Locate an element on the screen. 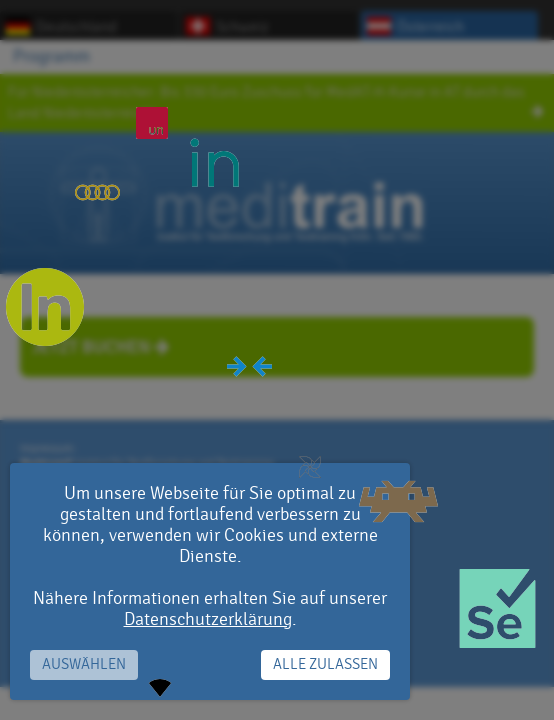  collapse panel horizontally is located at coordinates (249, 366).